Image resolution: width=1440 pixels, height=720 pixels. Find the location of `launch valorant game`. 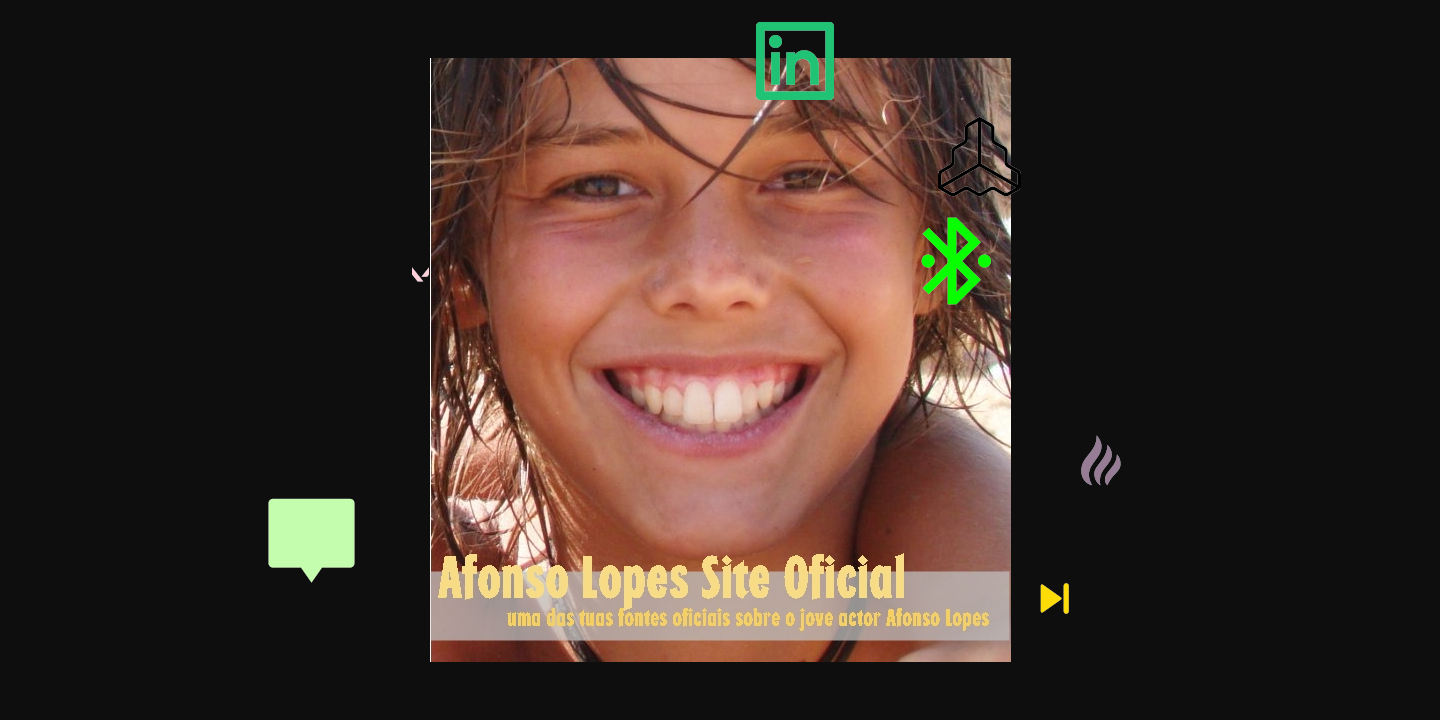

launch valorant game is located at coordinates (420, 274).